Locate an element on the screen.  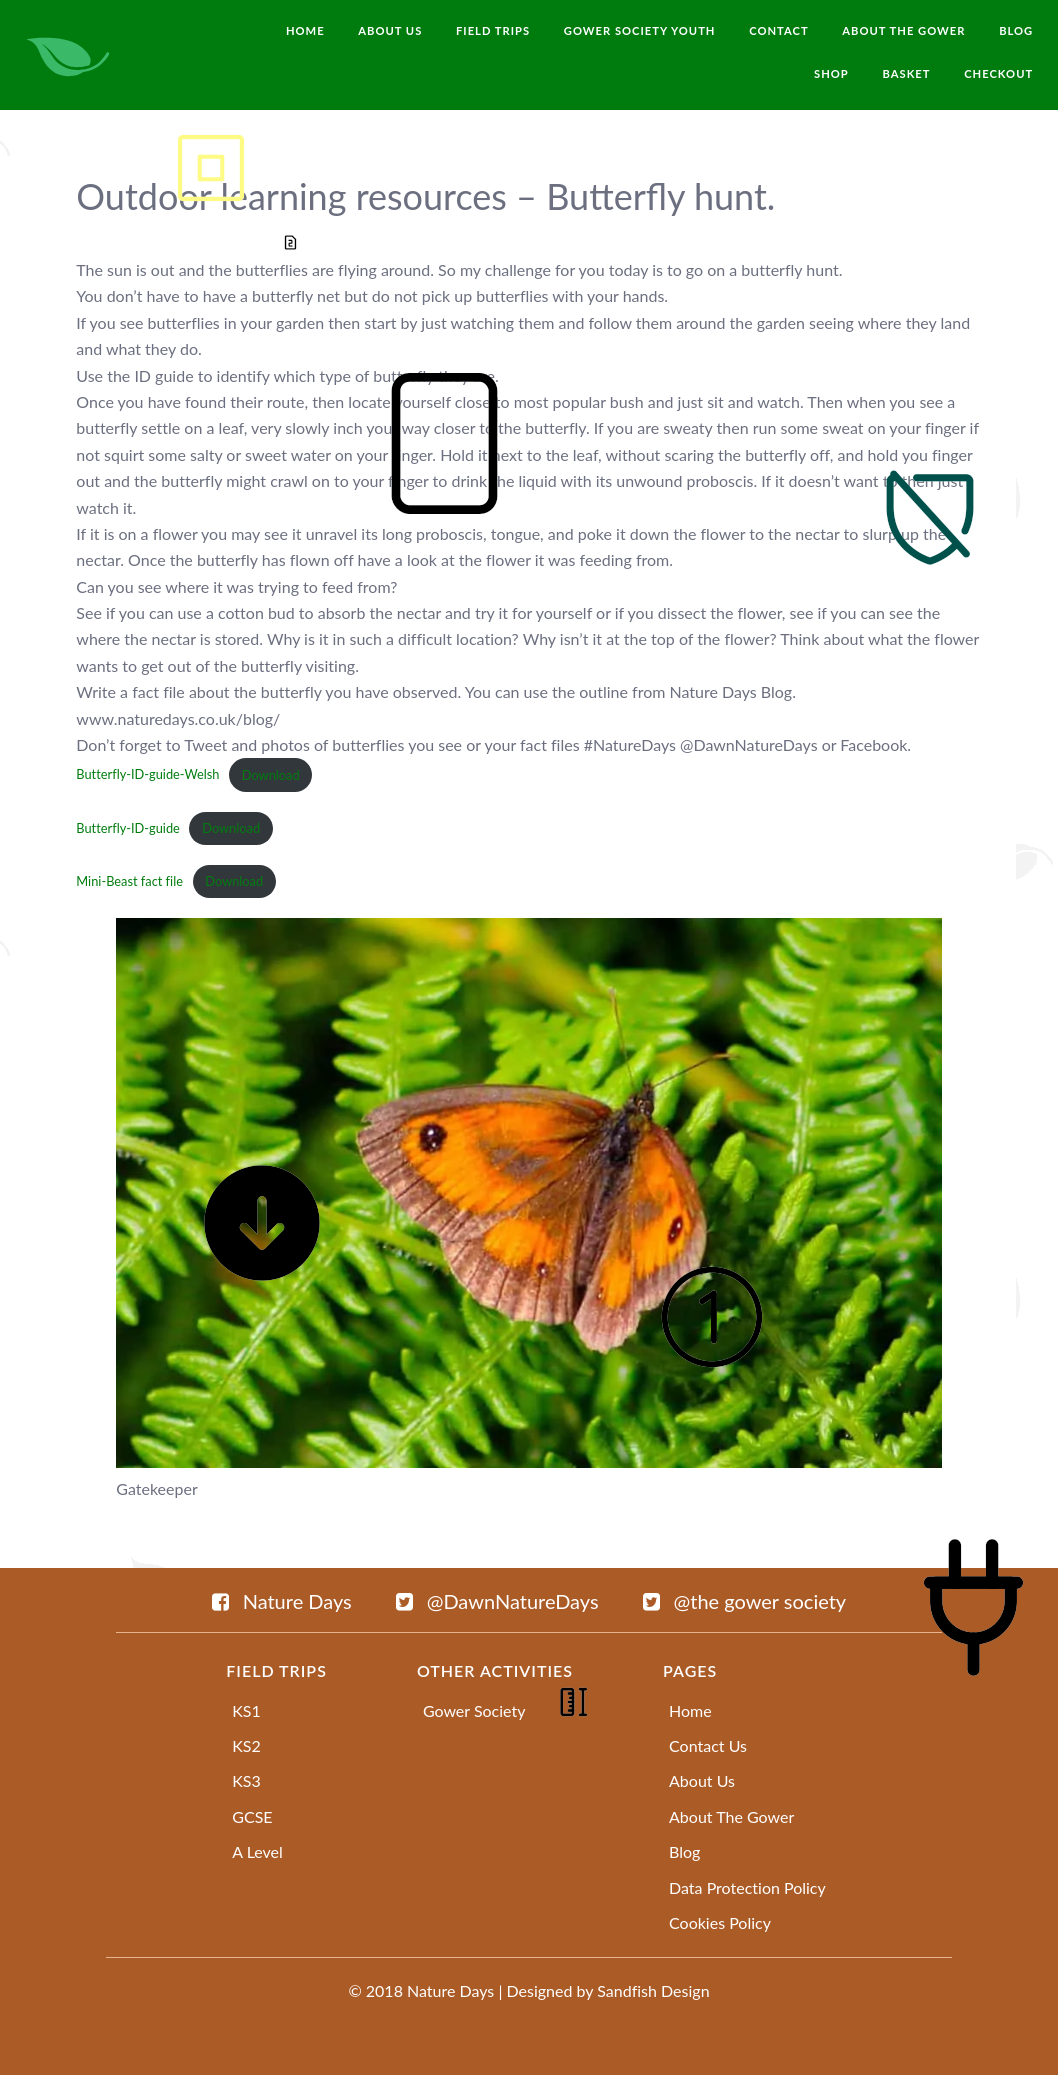
measure dimensions or distances is located at coordinates (573, 1702).